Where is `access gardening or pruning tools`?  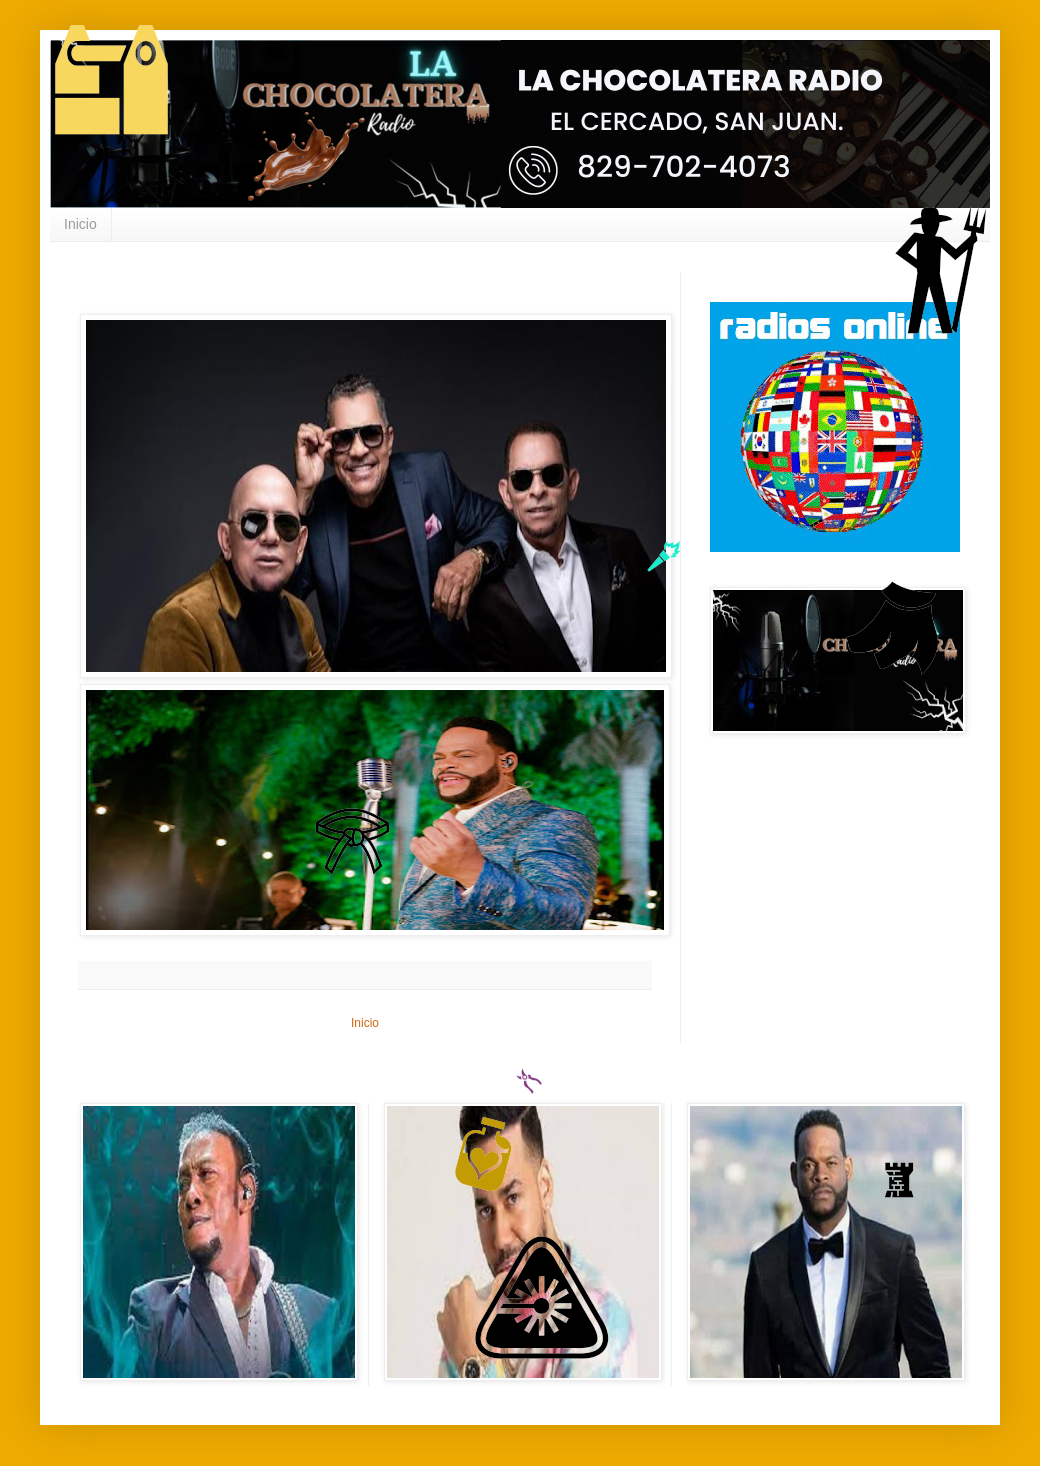 access gardening or pruning tools is located at coordinates (529, 1081).